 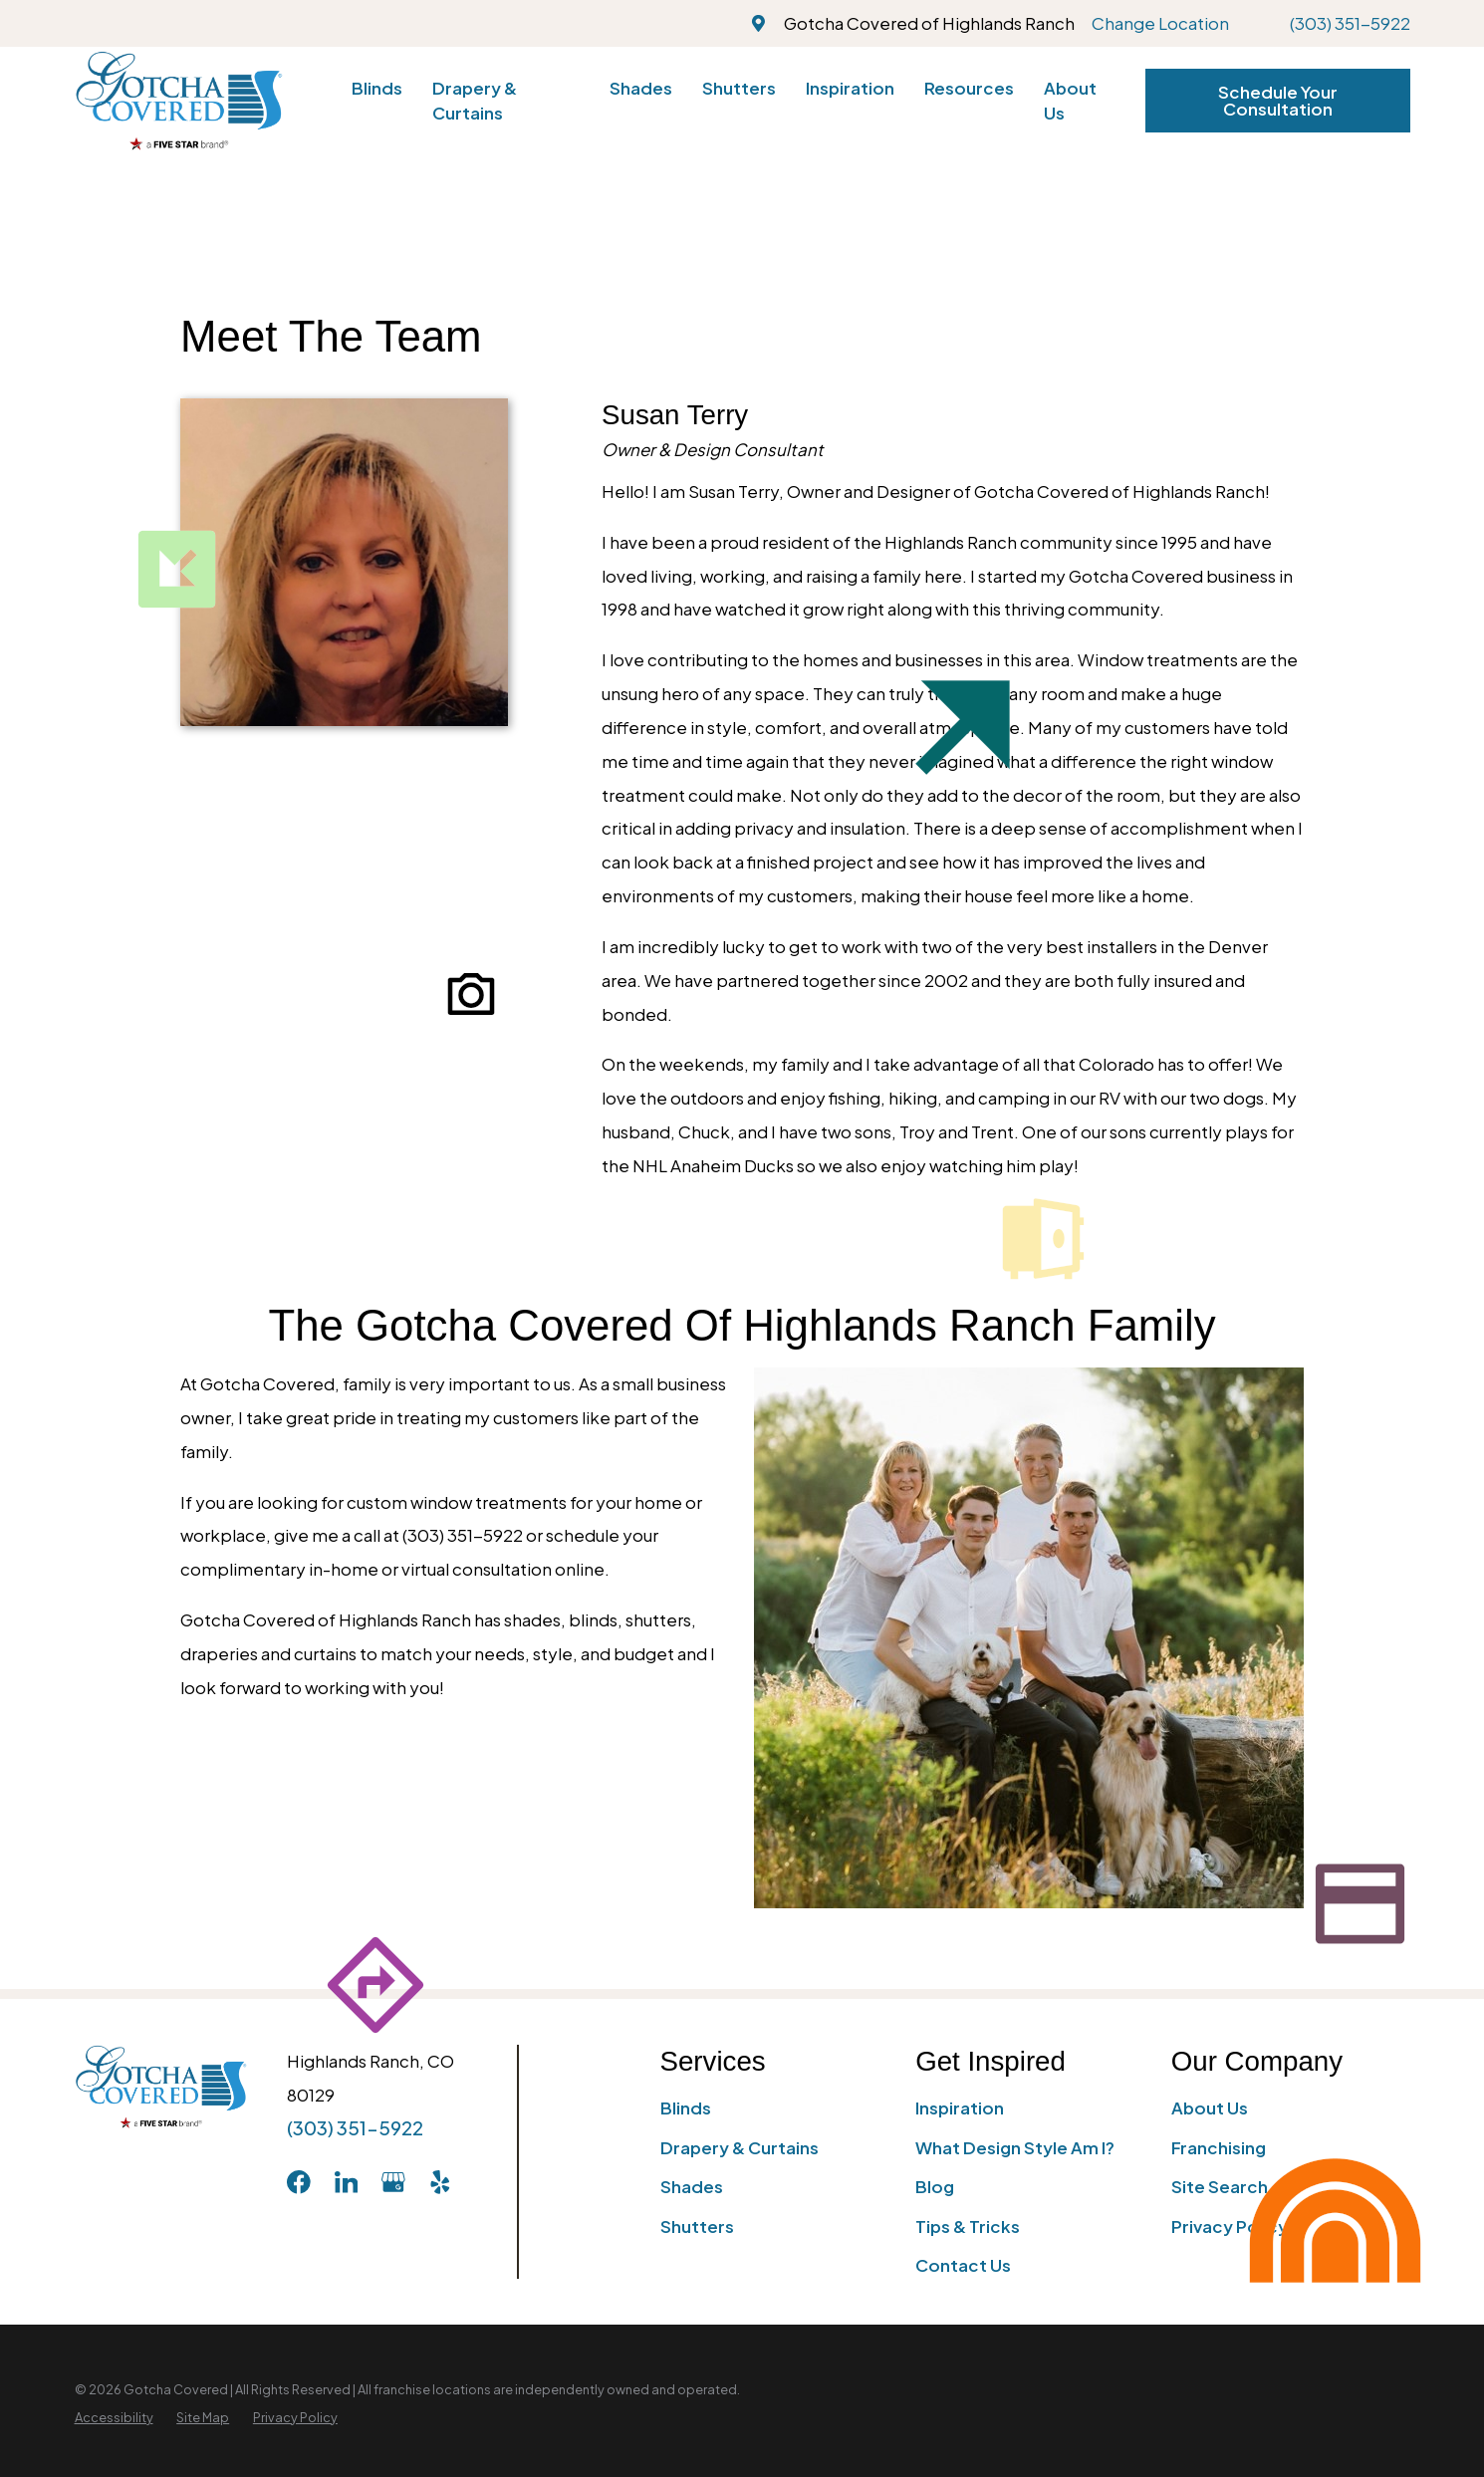 I want to click on get turn-by-turn directions, so click(x=375, y=1985).